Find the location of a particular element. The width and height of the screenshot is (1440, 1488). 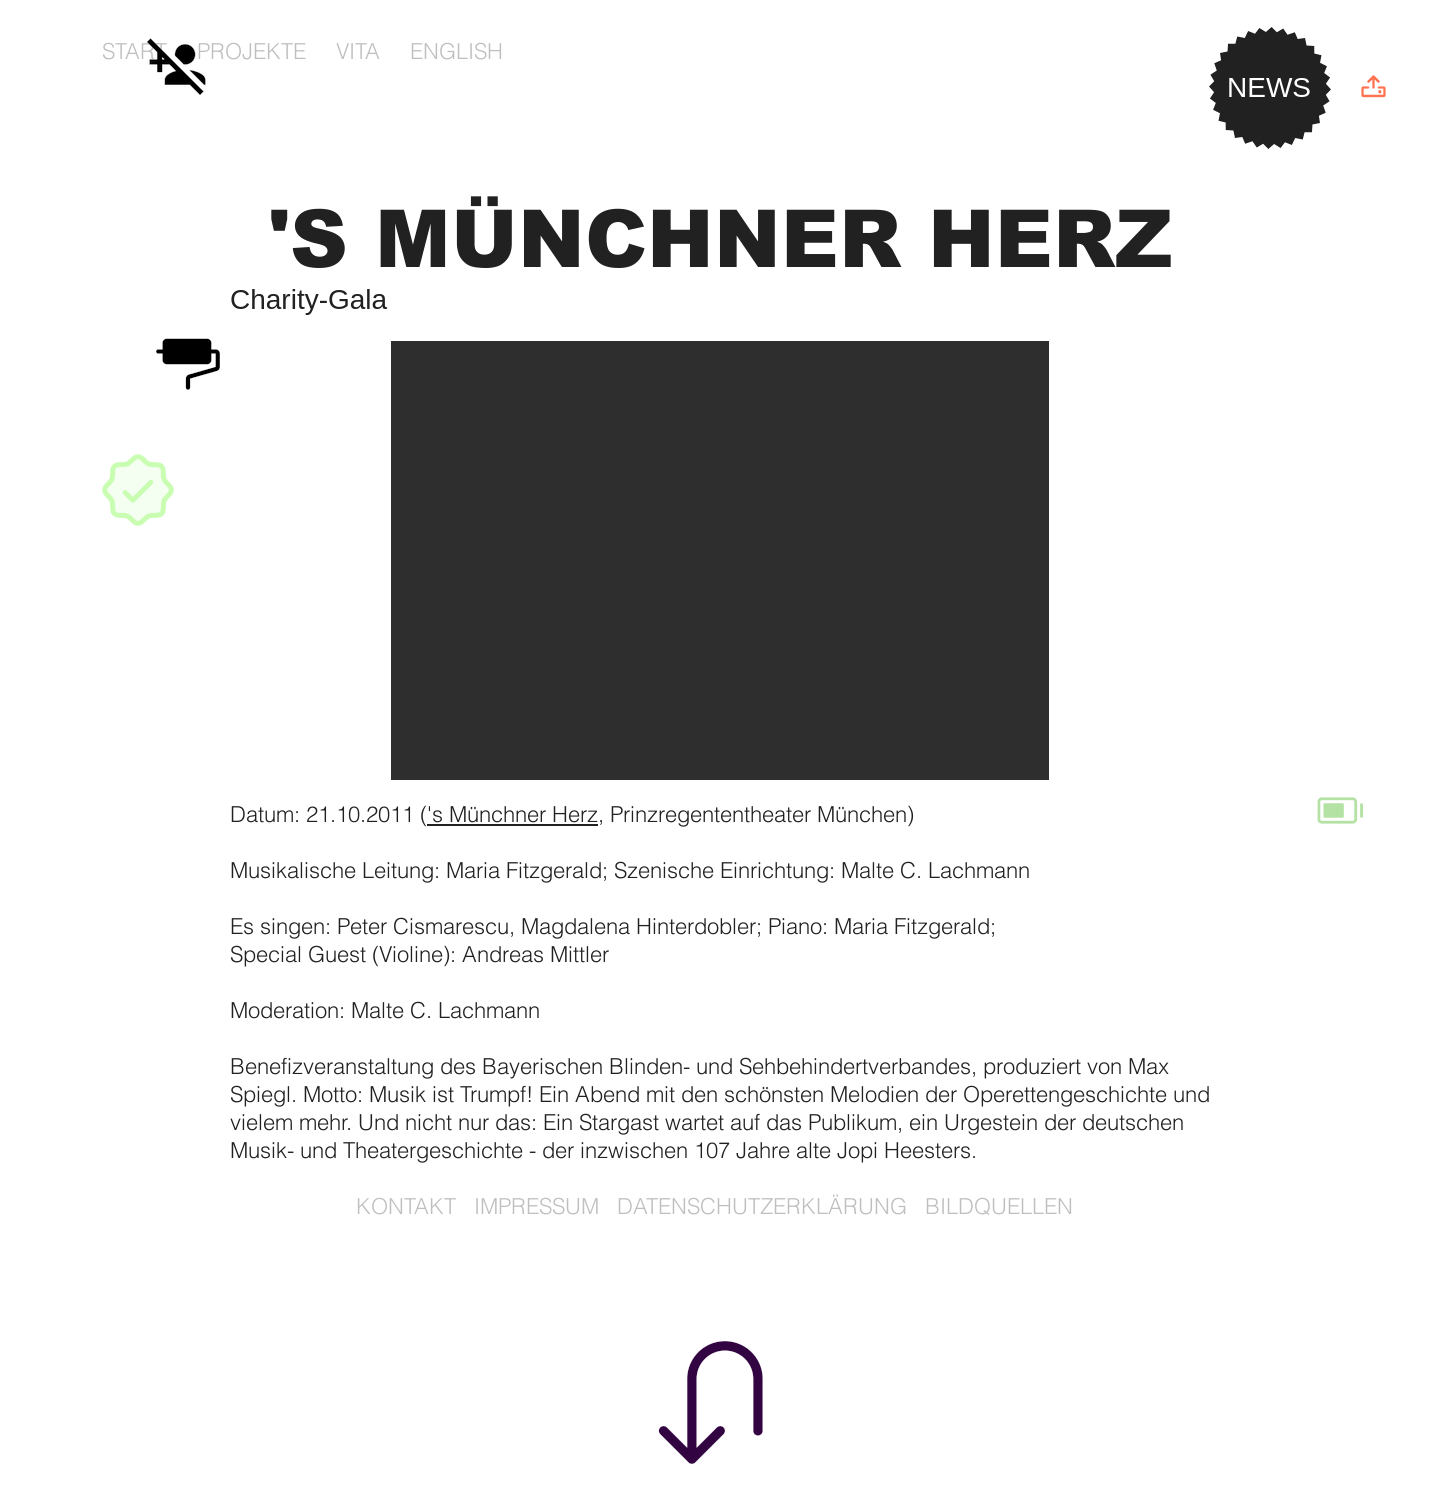

undo or go back to previous state is located at coordinates (715, 1402).